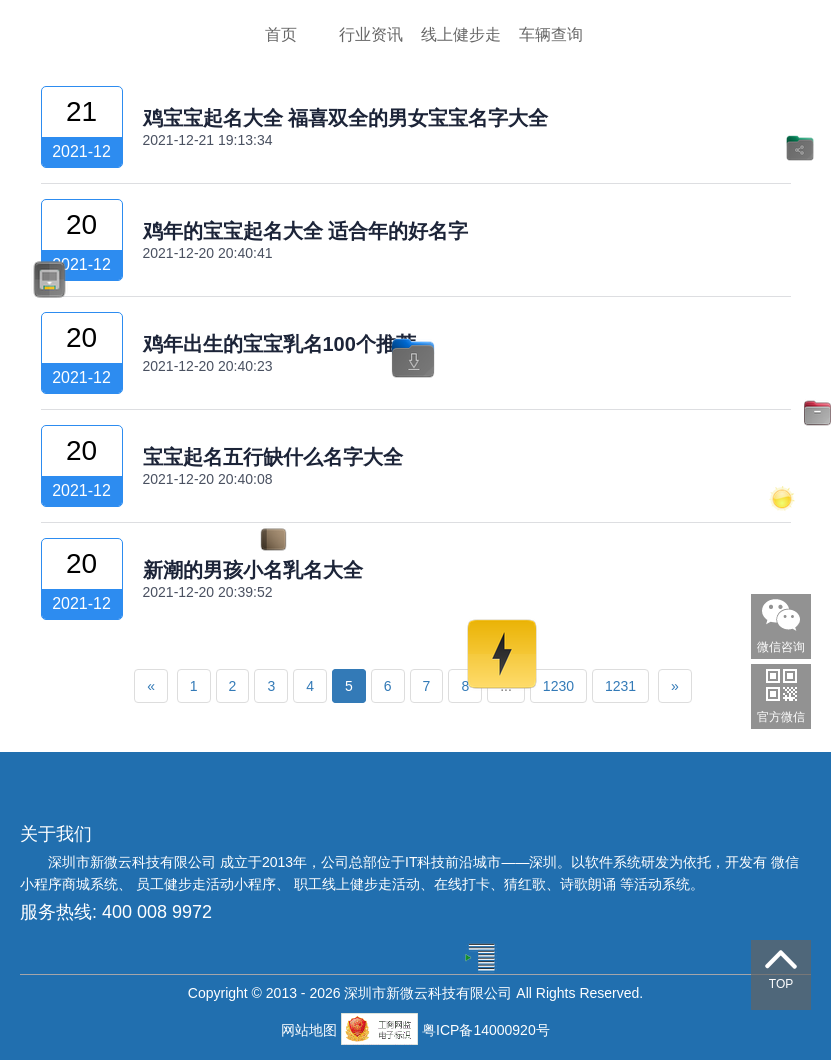 The width and height of the screenshot is (831, 1060). What do you see at coordinates (800, 148) in the screenshot?
I see `access your public shared folder` at bounding box center [800, 148].